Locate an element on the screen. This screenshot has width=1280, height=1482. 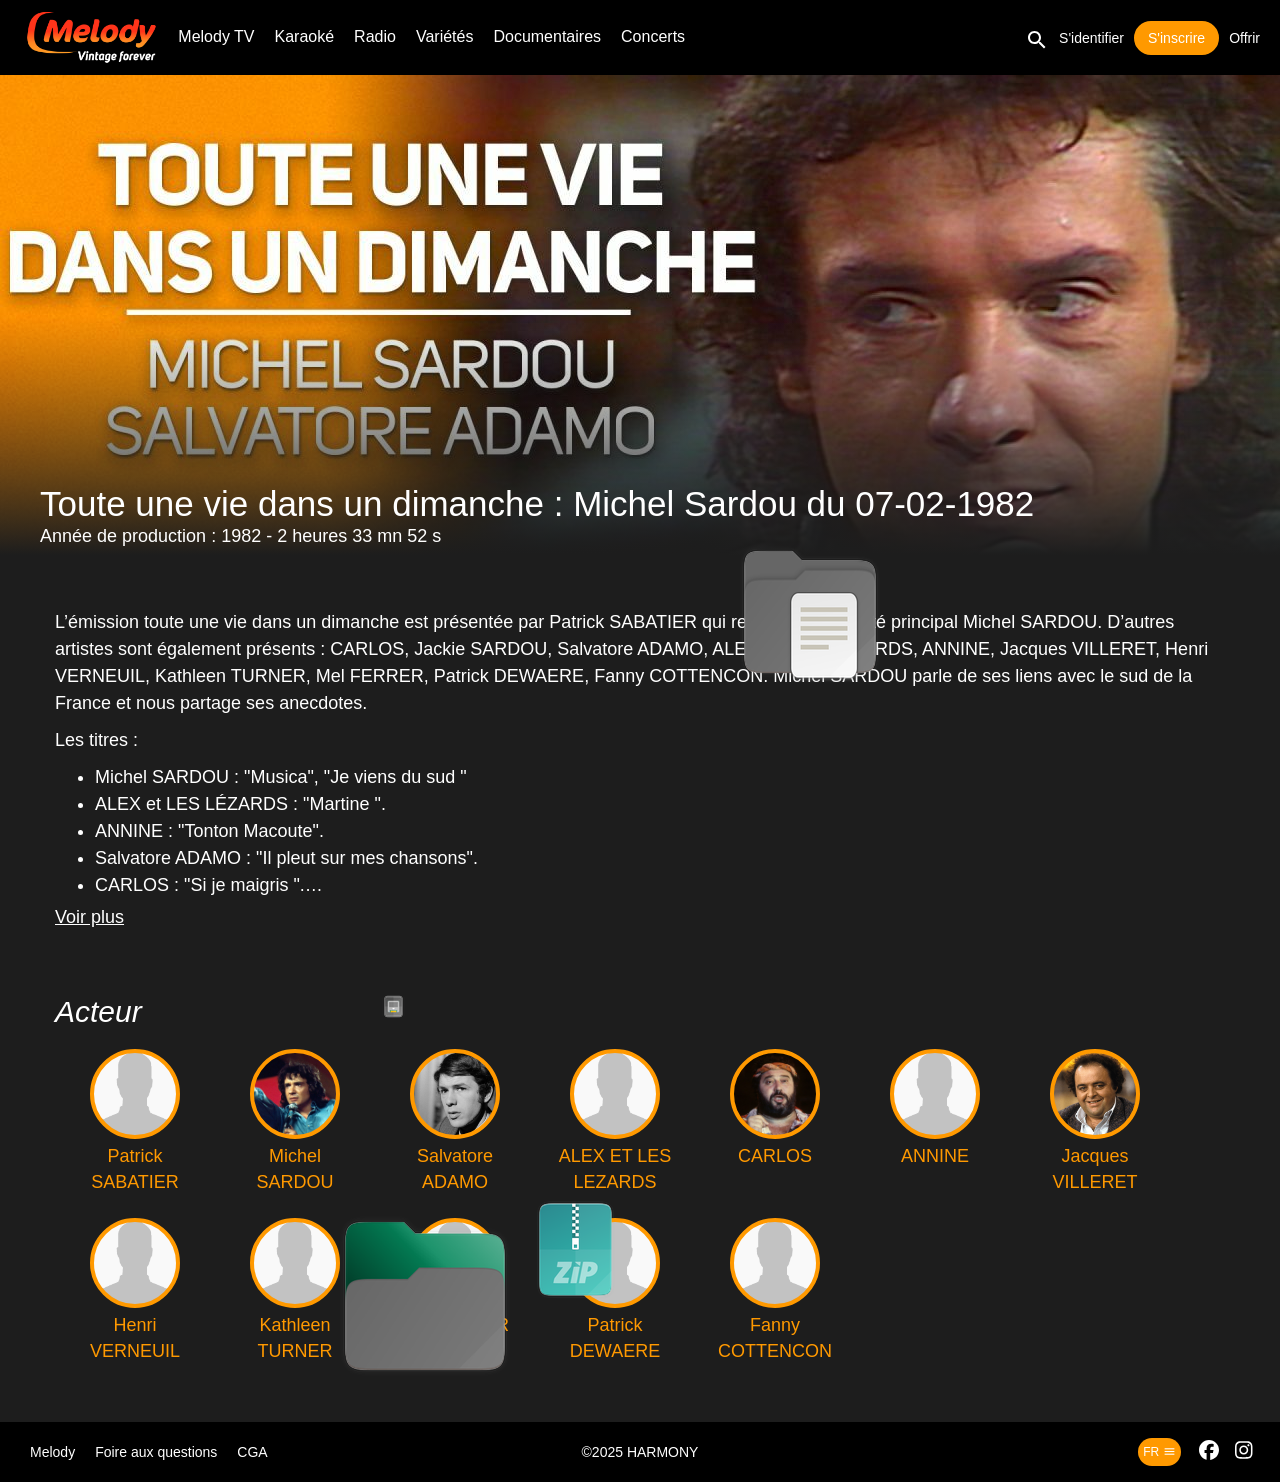
open an existing document or file is located at coordinates (810, 612).